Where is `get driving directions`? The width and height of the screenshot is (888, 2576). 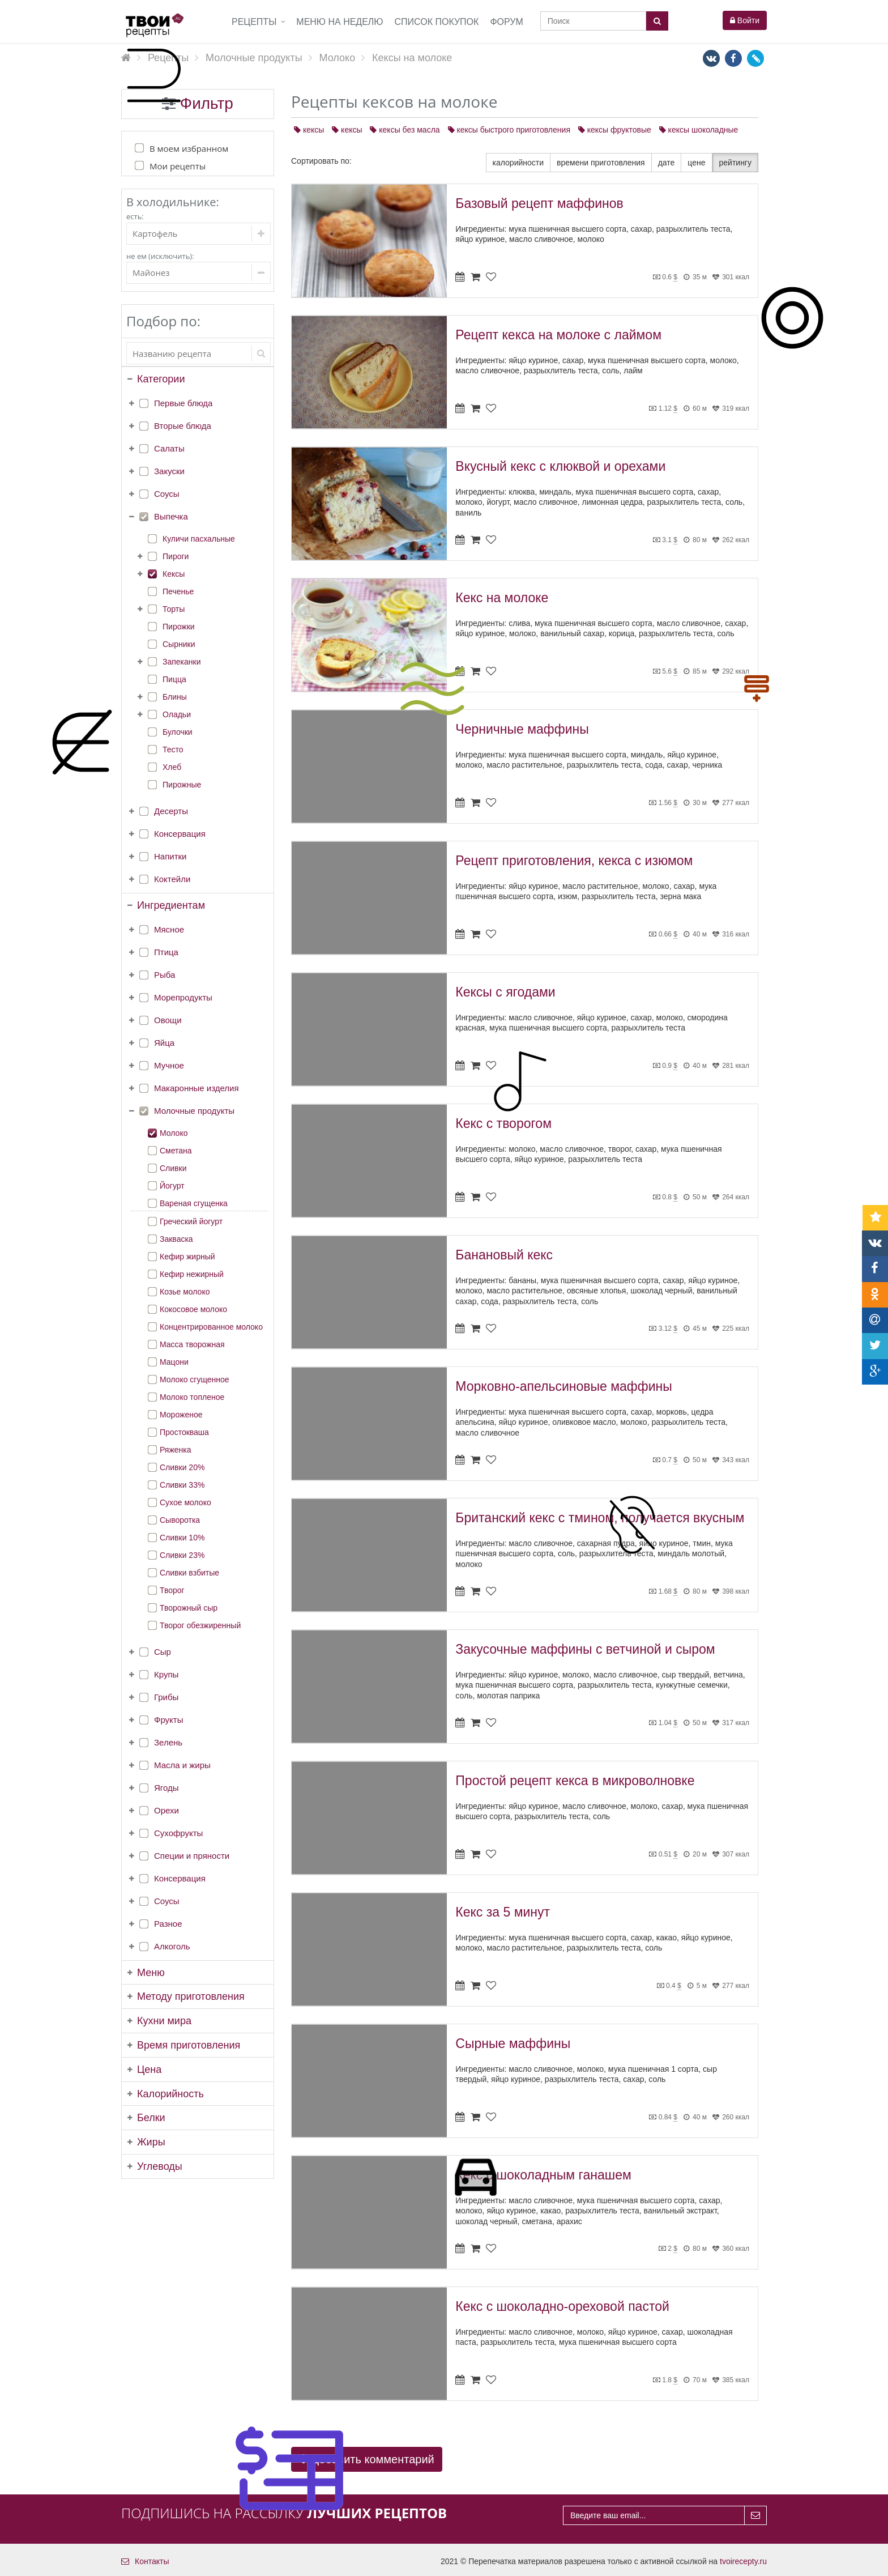 get driving directions is located at coordinates (476, 2175).